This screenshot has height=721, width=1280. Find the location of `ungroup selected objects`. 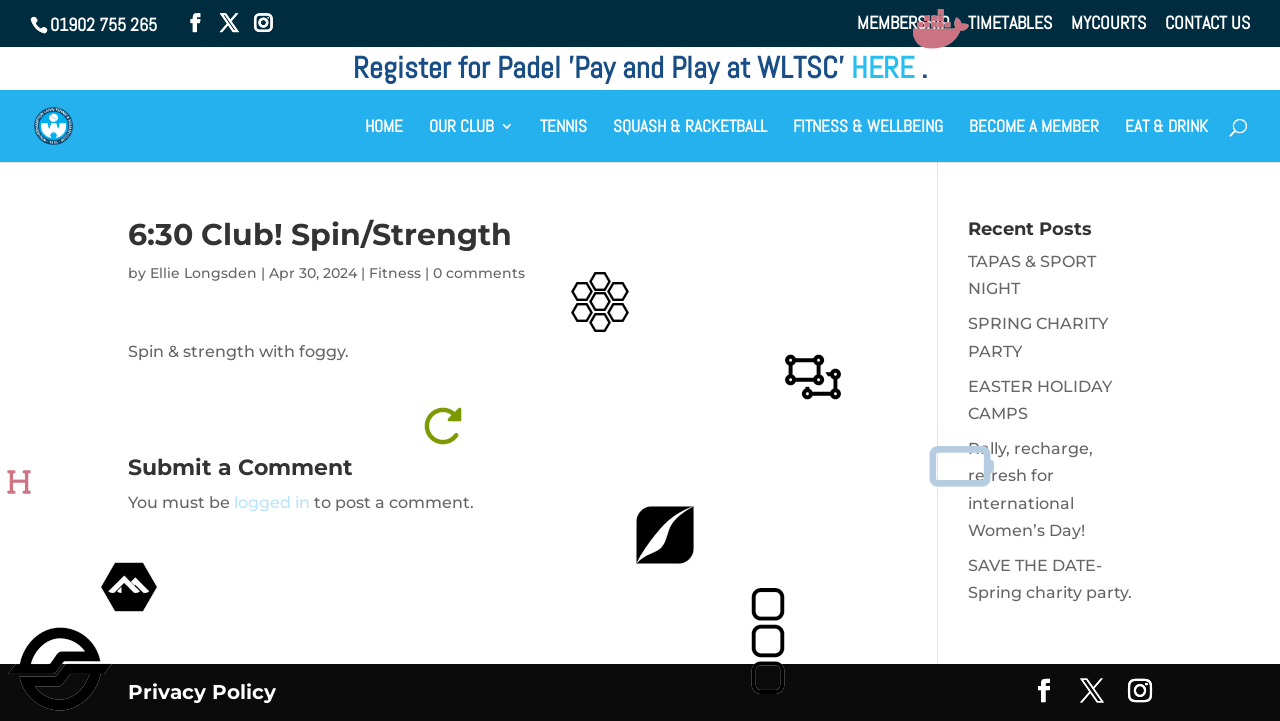

ungroup selected objects is located at coordinates (813, 377).